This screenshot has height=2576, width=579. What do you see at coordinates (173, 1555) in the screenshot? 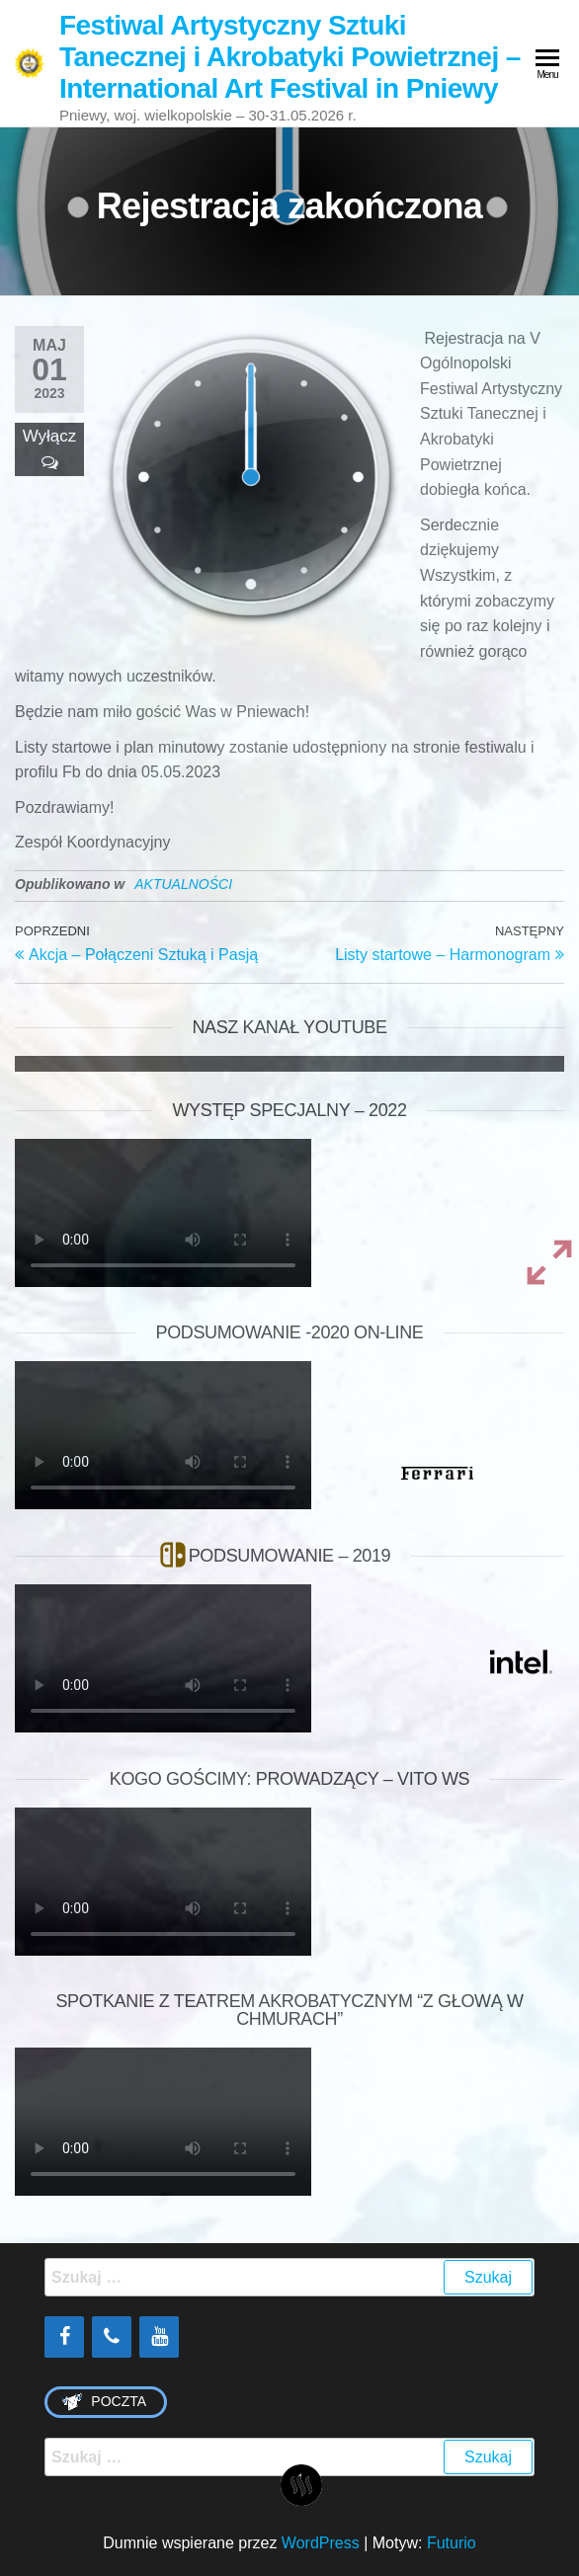
I see `nintendo switch logo` at bounding box center [173, 1555].